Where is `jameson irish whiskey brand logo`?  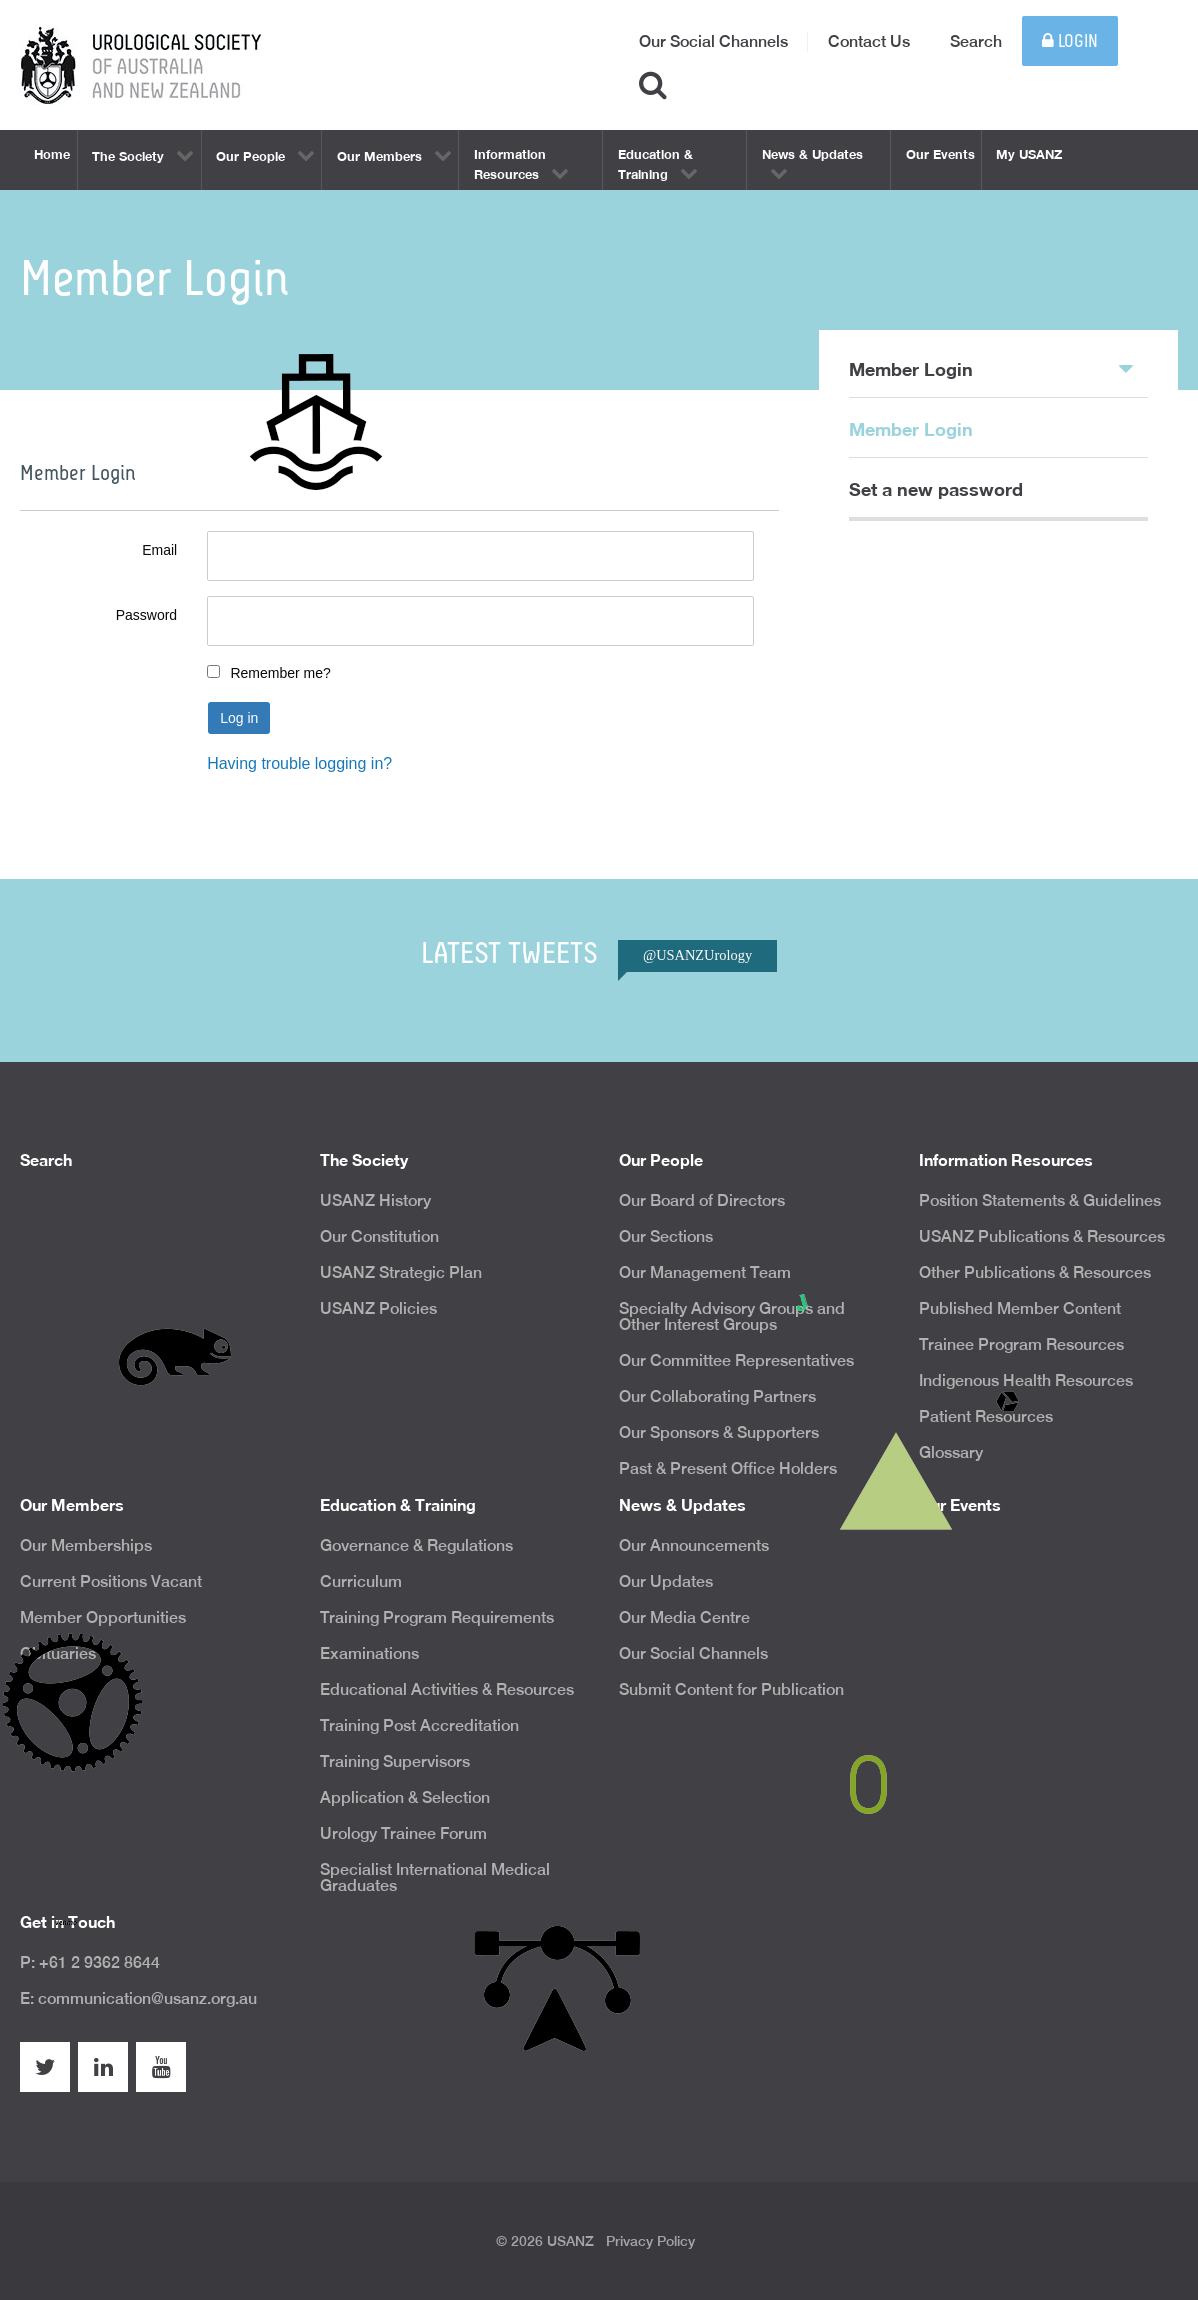 jameson irish whiskey brand logo is located at coordinates (802, 1302).